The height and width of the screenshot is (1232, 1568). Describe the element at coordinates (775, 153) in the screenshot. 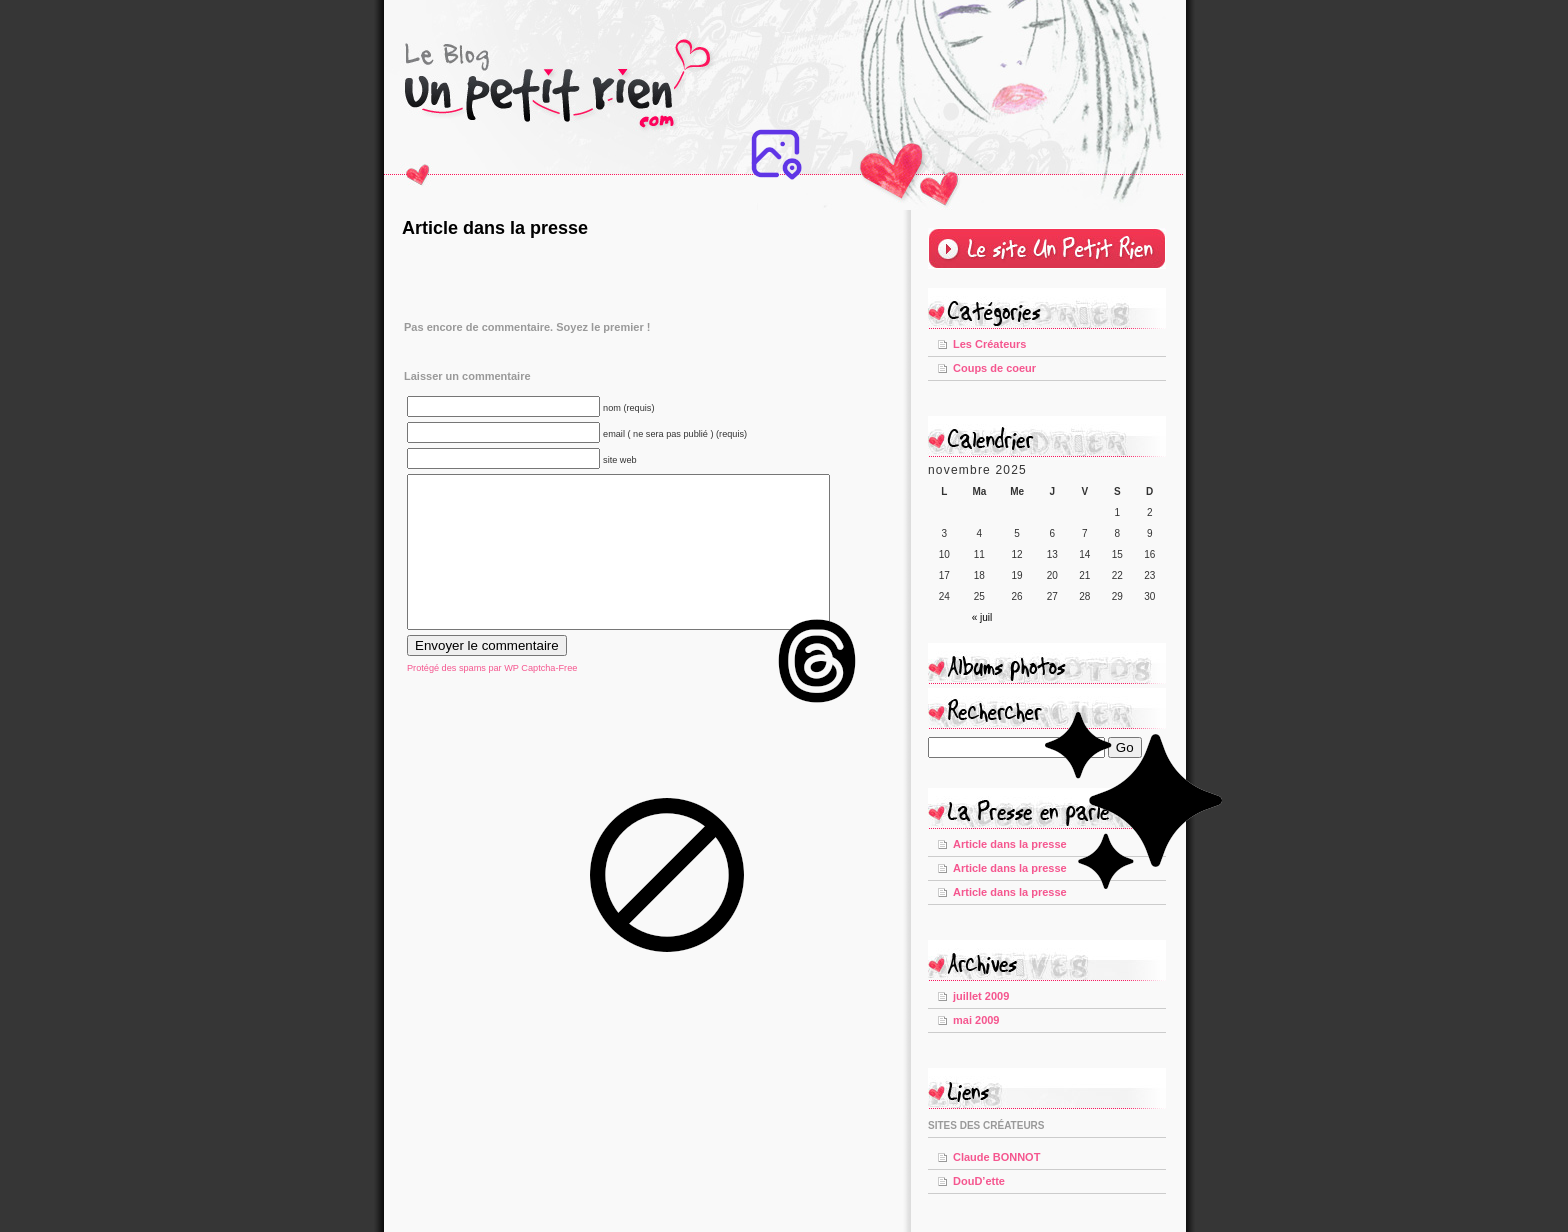

I see `pin a photo to a specific location` at that location.